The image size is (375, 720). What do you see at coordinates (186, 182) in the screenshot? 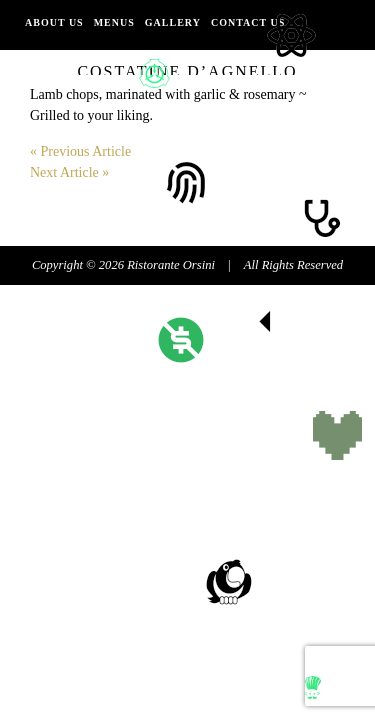
I see `authenticate with fingerprint` at bounding box center [186, 182].